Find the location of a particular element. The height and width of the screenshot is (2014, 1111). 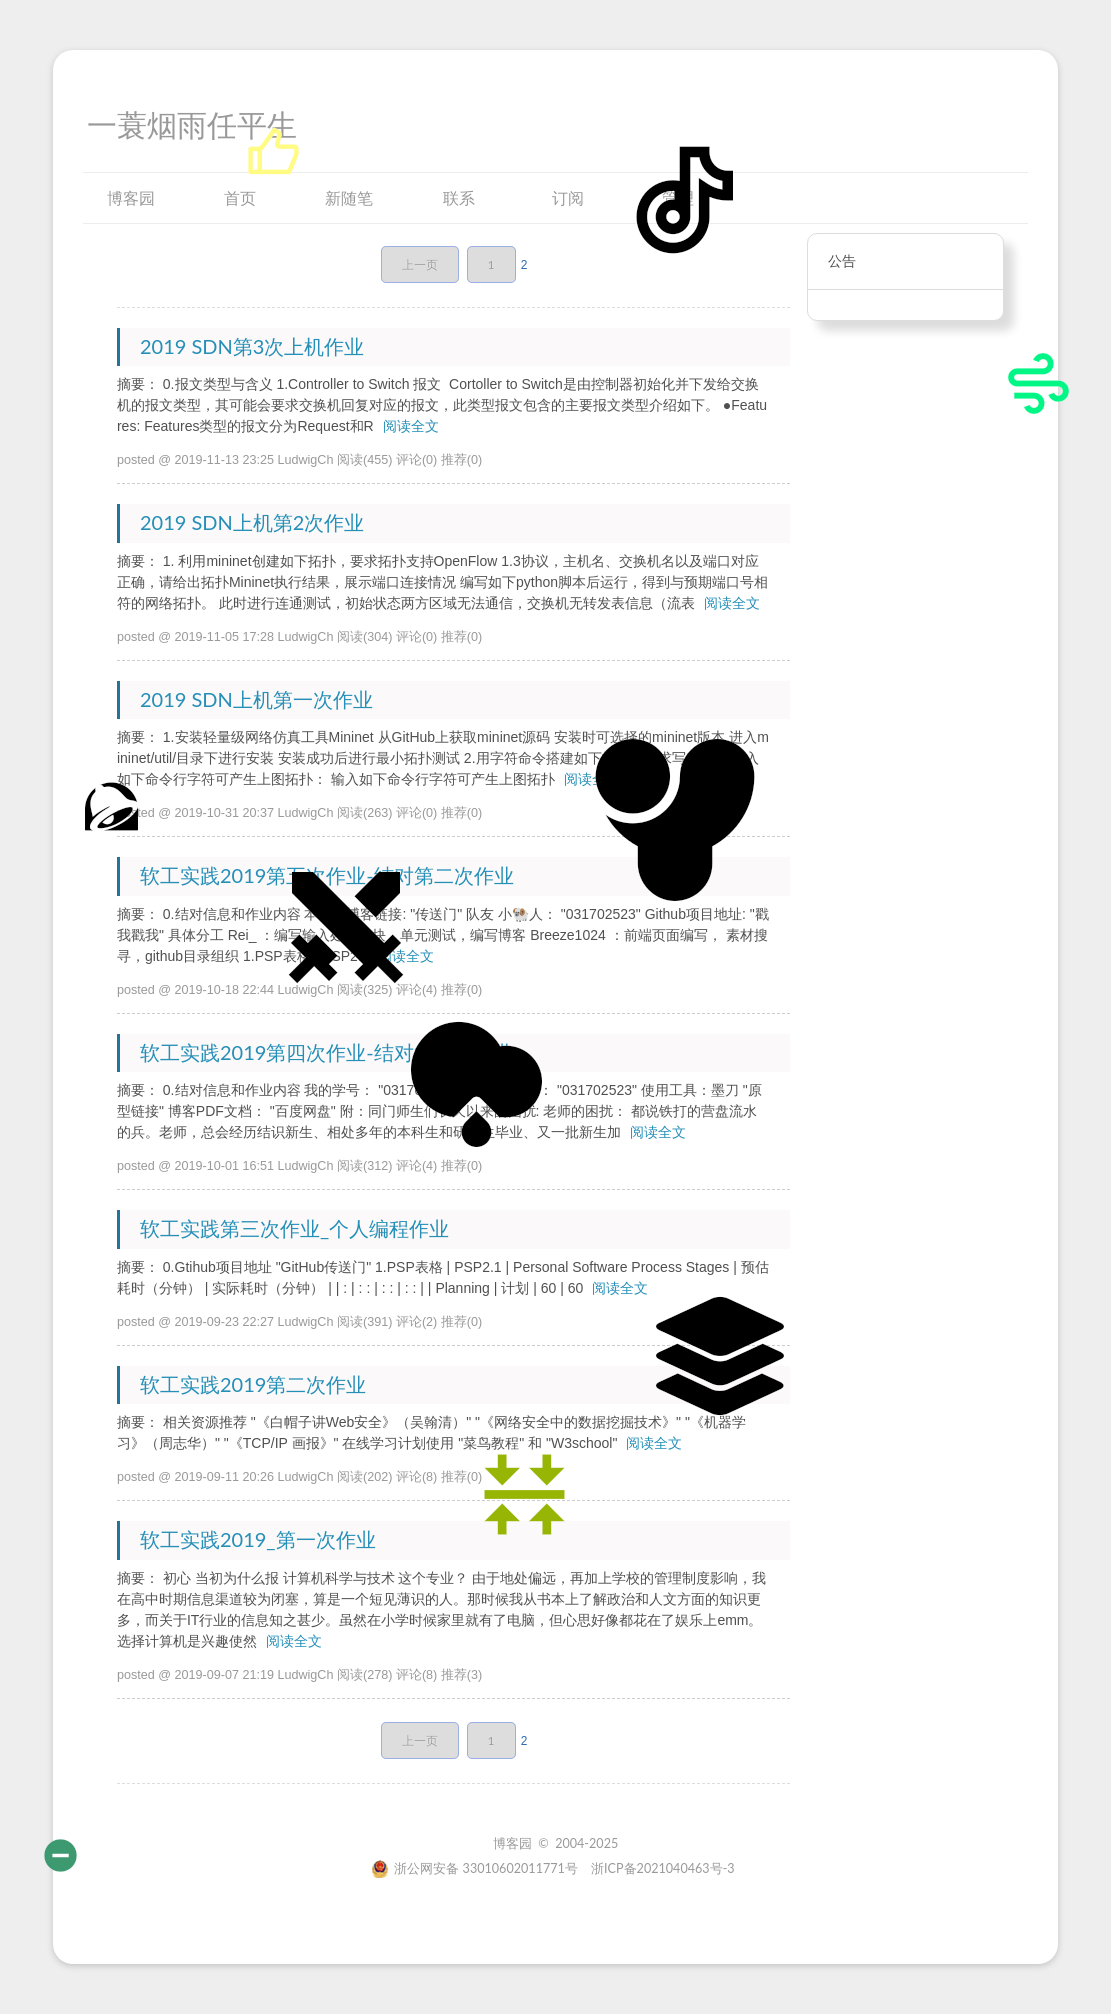

access game or battle features is located at coordinates (346, 926).